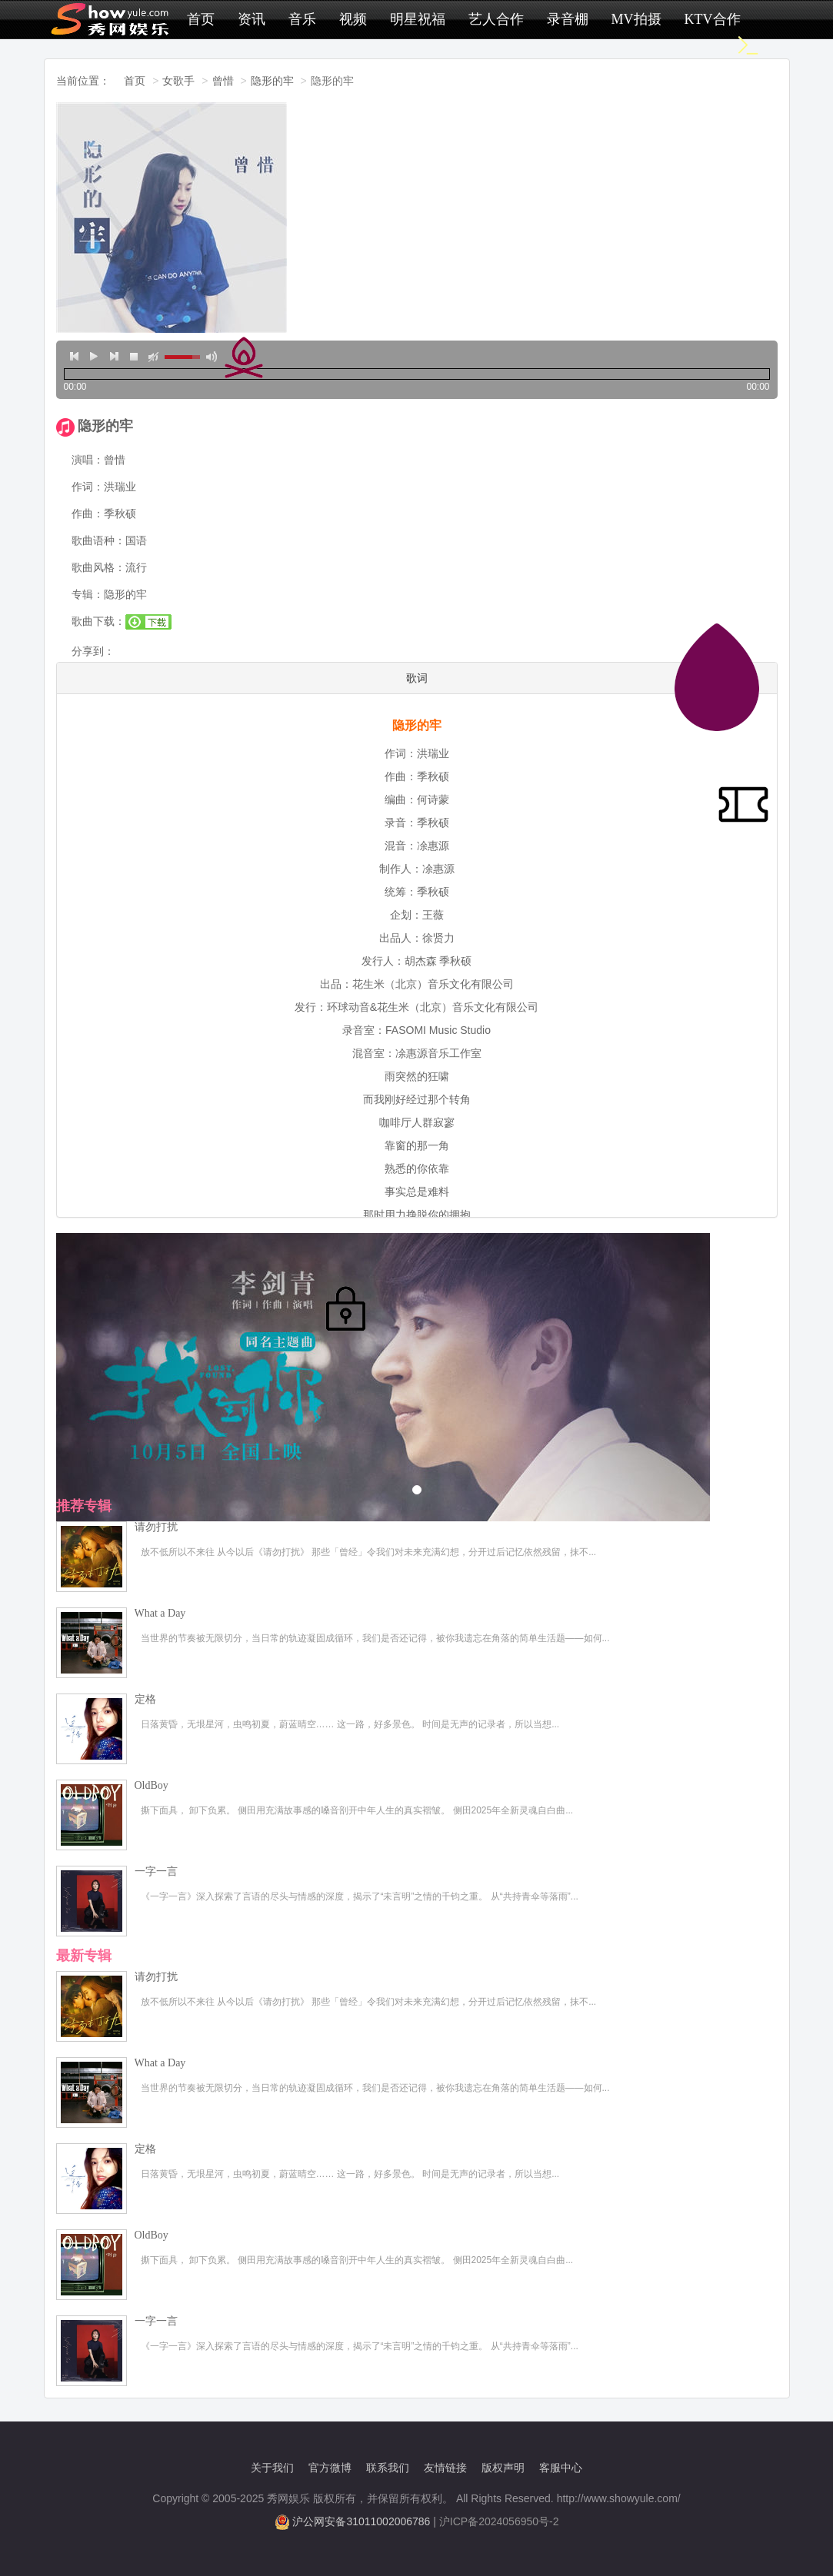 Image resolution: width=833 pixels, height=2576 pixels. What do you see at coordinates (748, 45) in the screenshot?
I see `open the command palette` at bounding box center [748, 45].